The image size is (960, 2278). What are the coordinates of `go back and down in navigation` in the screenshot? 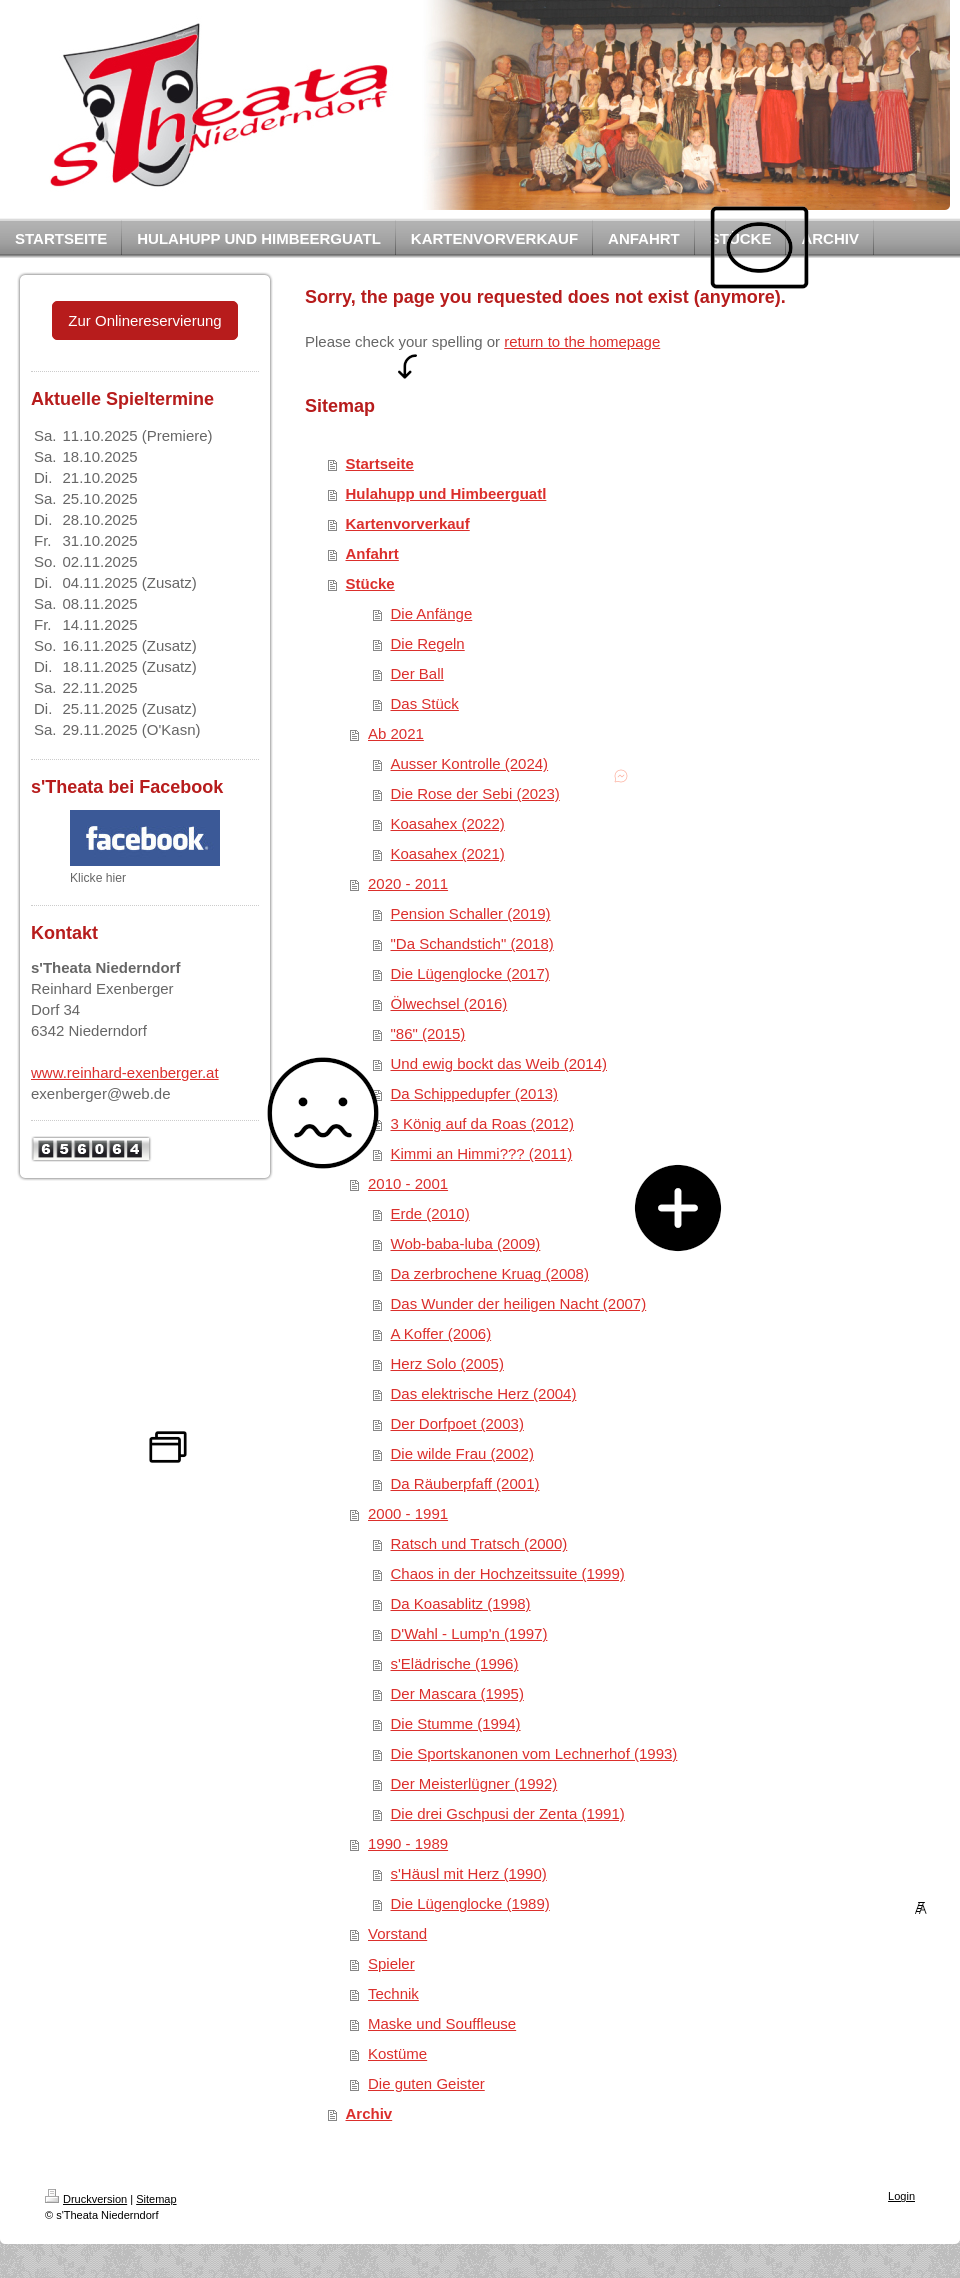 It's located at (407, 366).